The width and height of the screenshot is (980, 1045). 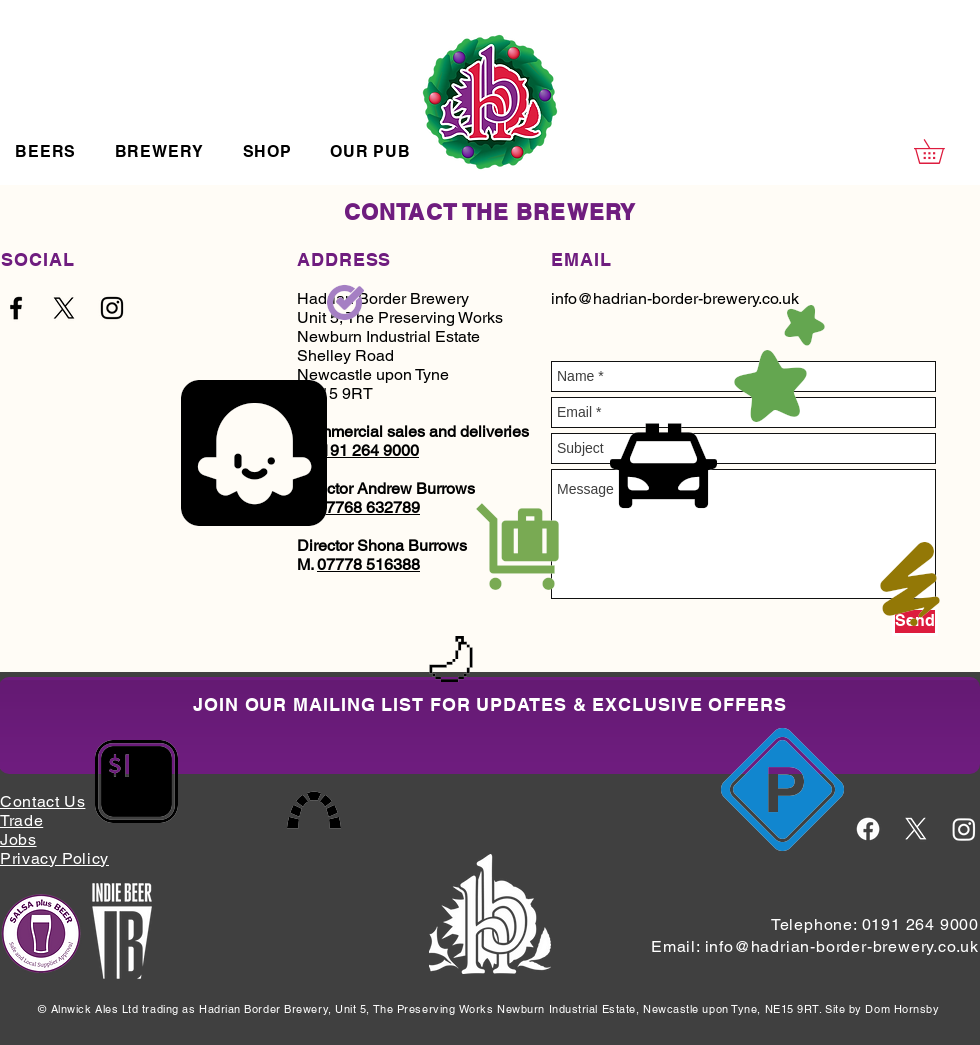 What do you see at coordinates (451, 659) in the screenshot?
I see `visit gamebanana website` at bounding box center [451, 659].